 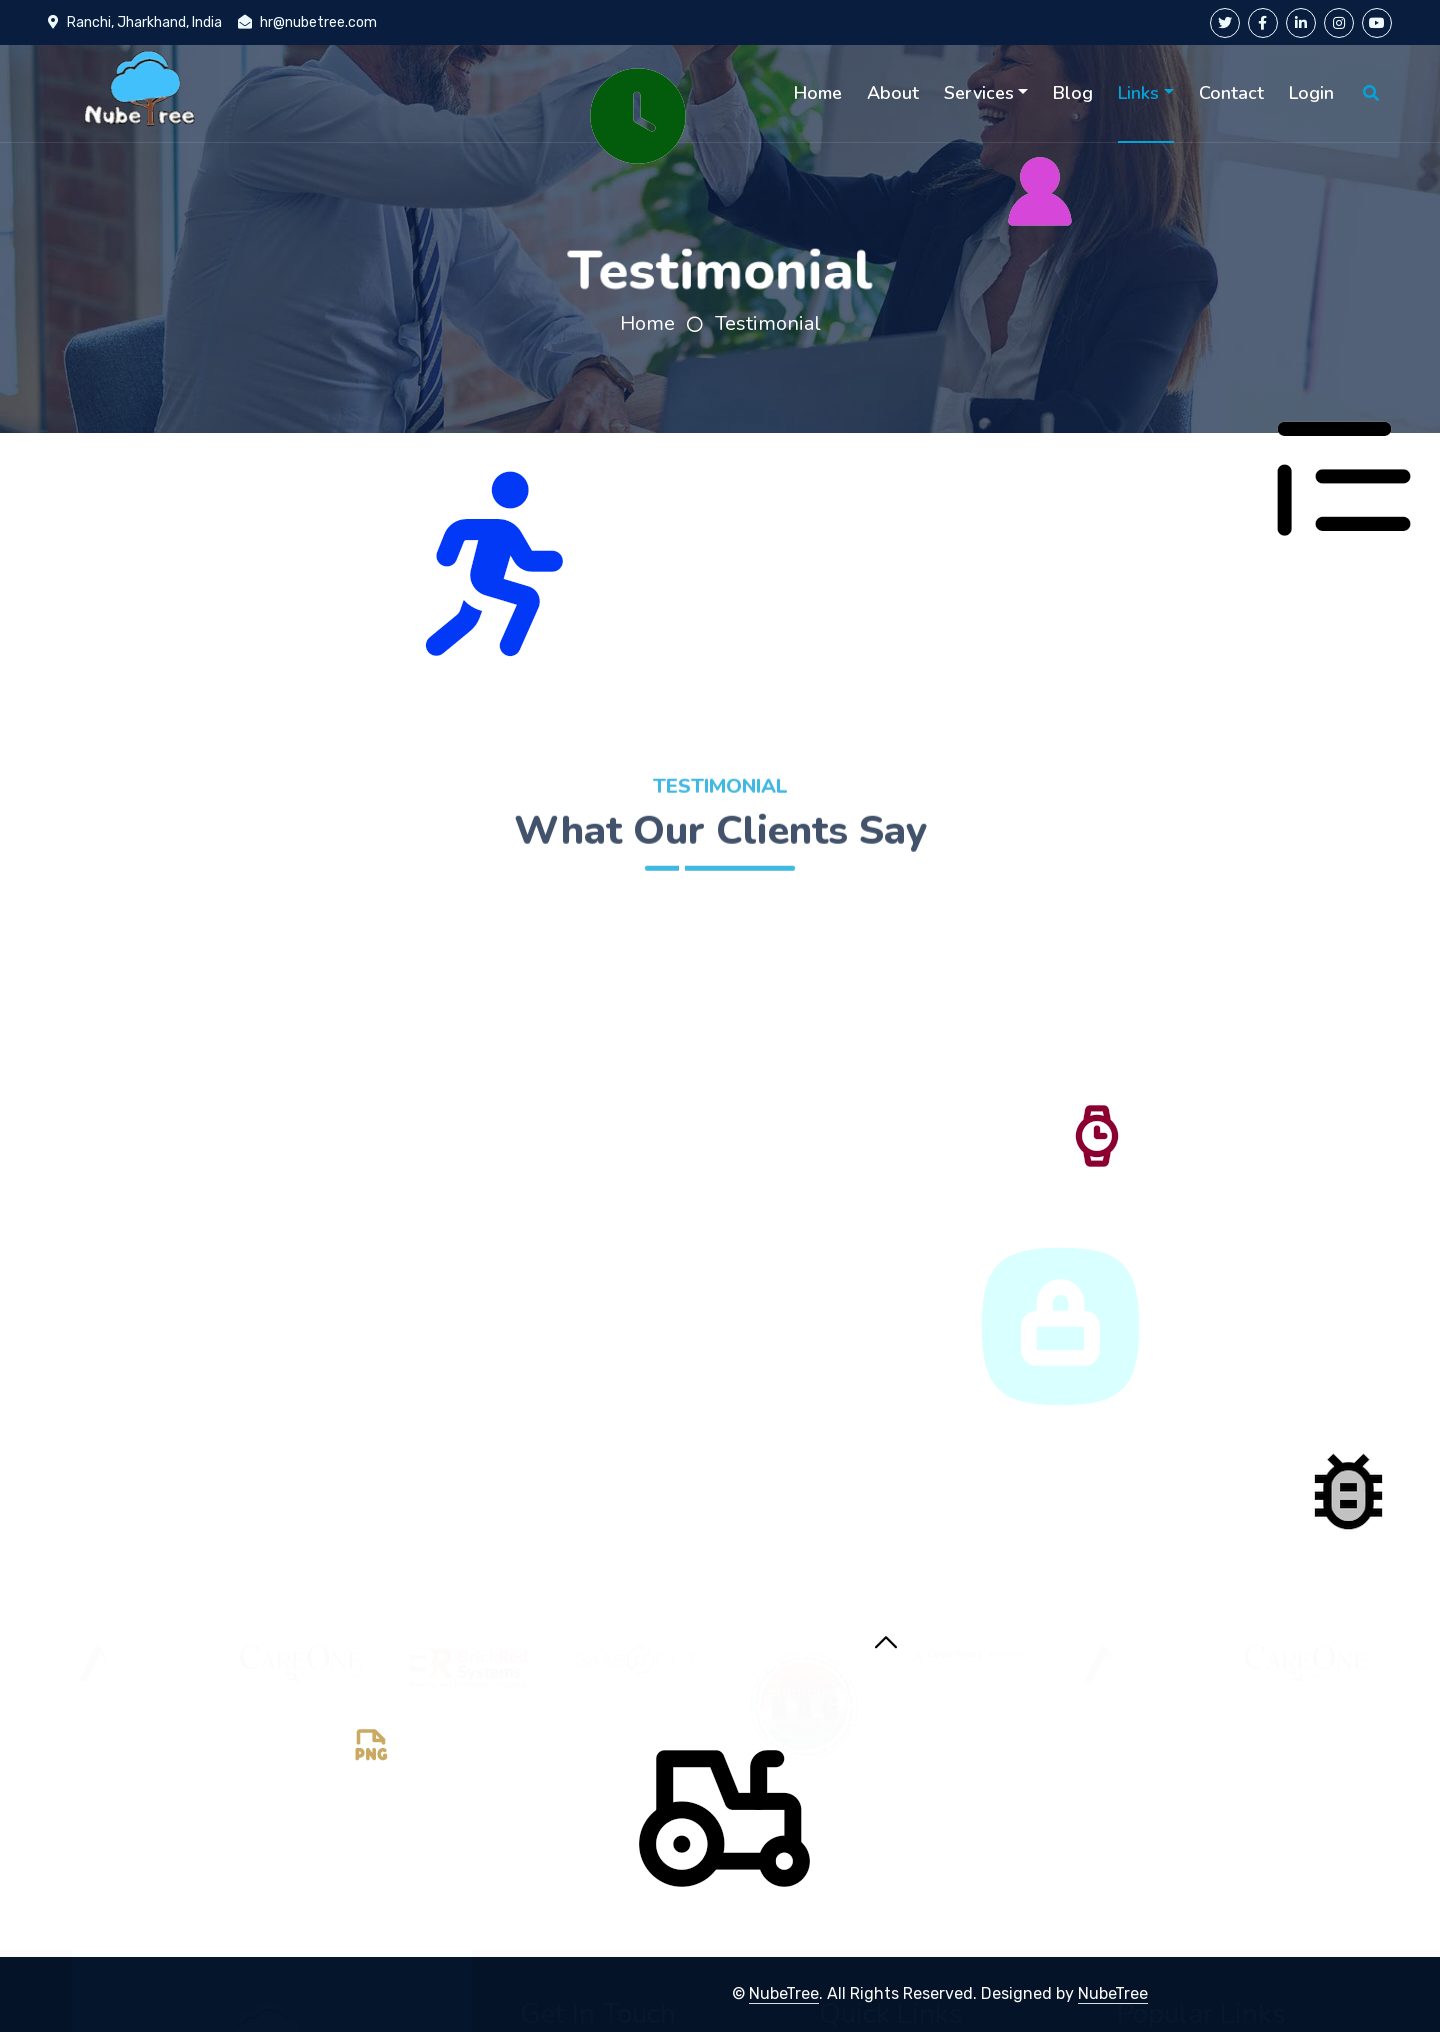 I want to click on a png image file, so click(x=371, y=1746).